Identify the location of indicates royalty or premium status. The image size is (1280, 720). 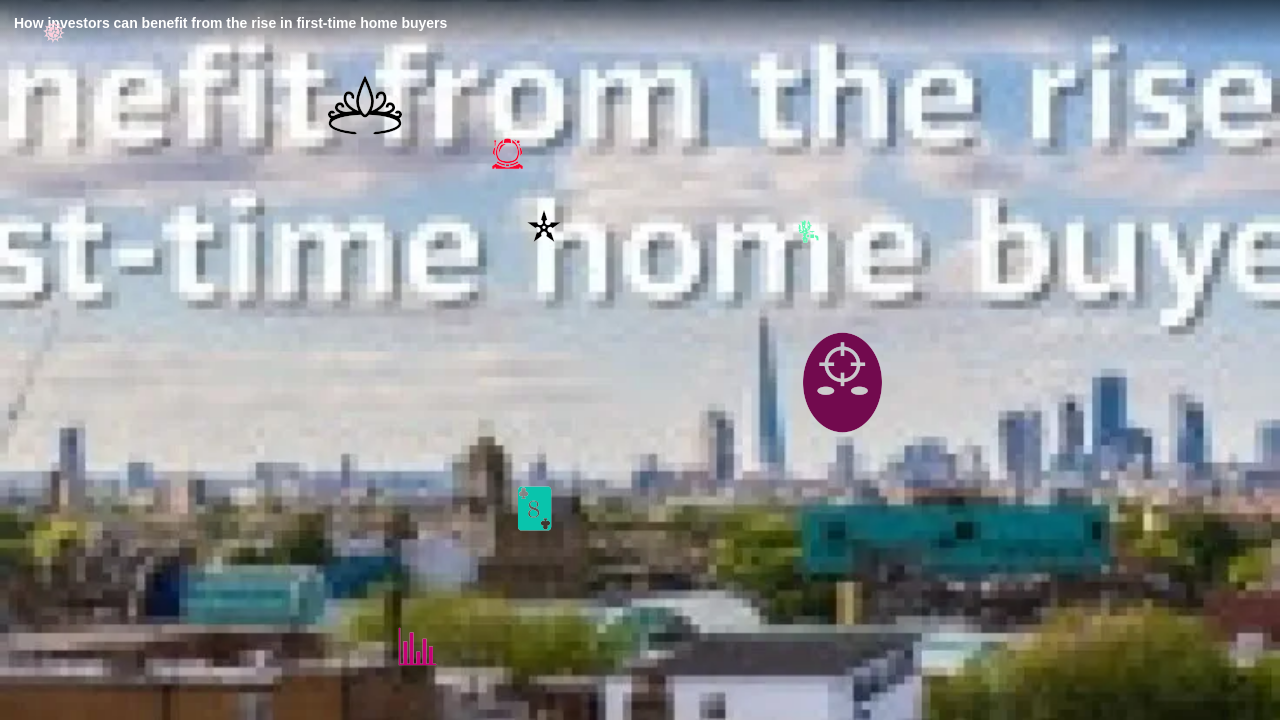
(365, 111).